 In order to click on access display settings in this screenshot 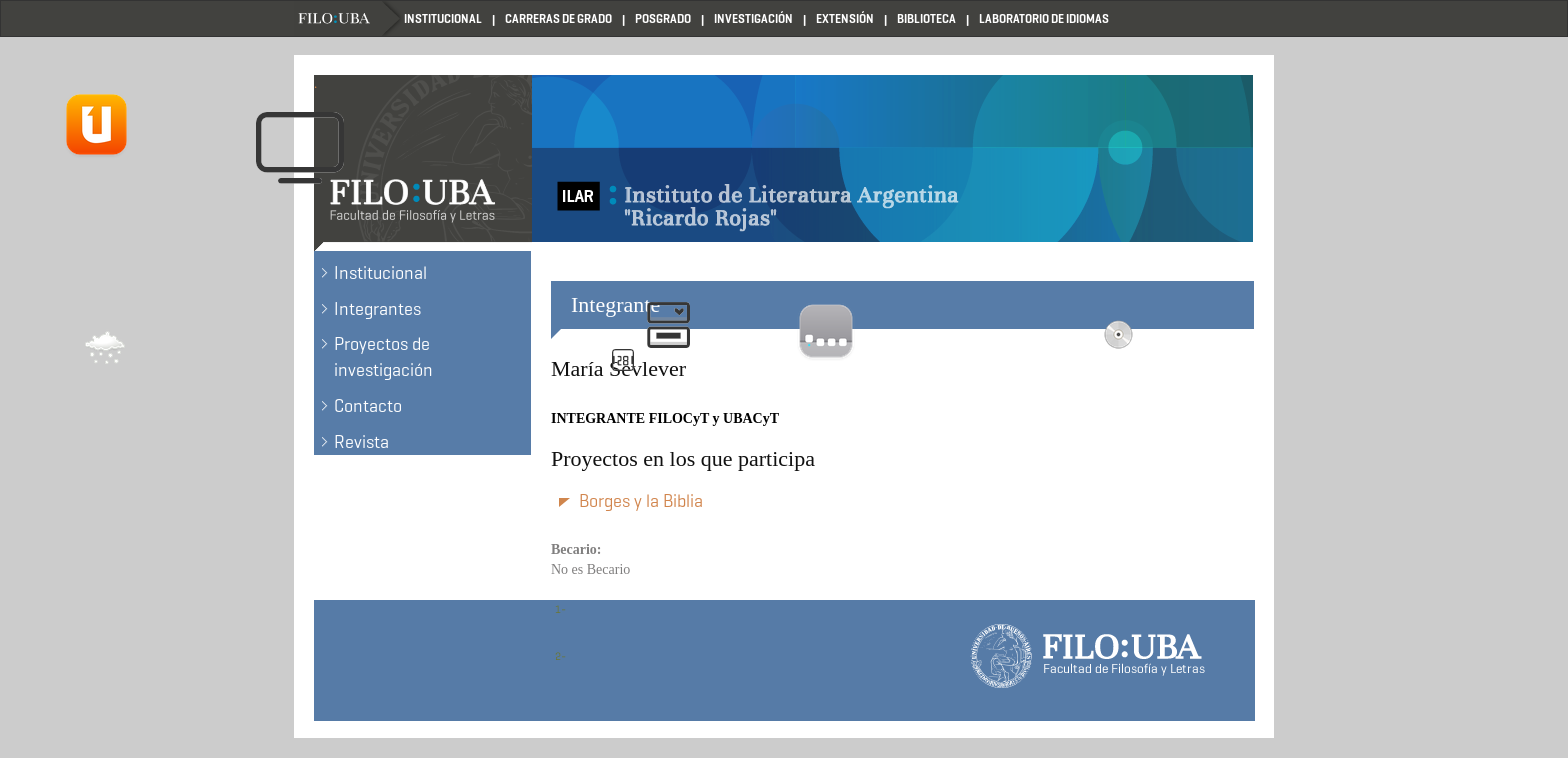, I will do `click(300, 145)`.